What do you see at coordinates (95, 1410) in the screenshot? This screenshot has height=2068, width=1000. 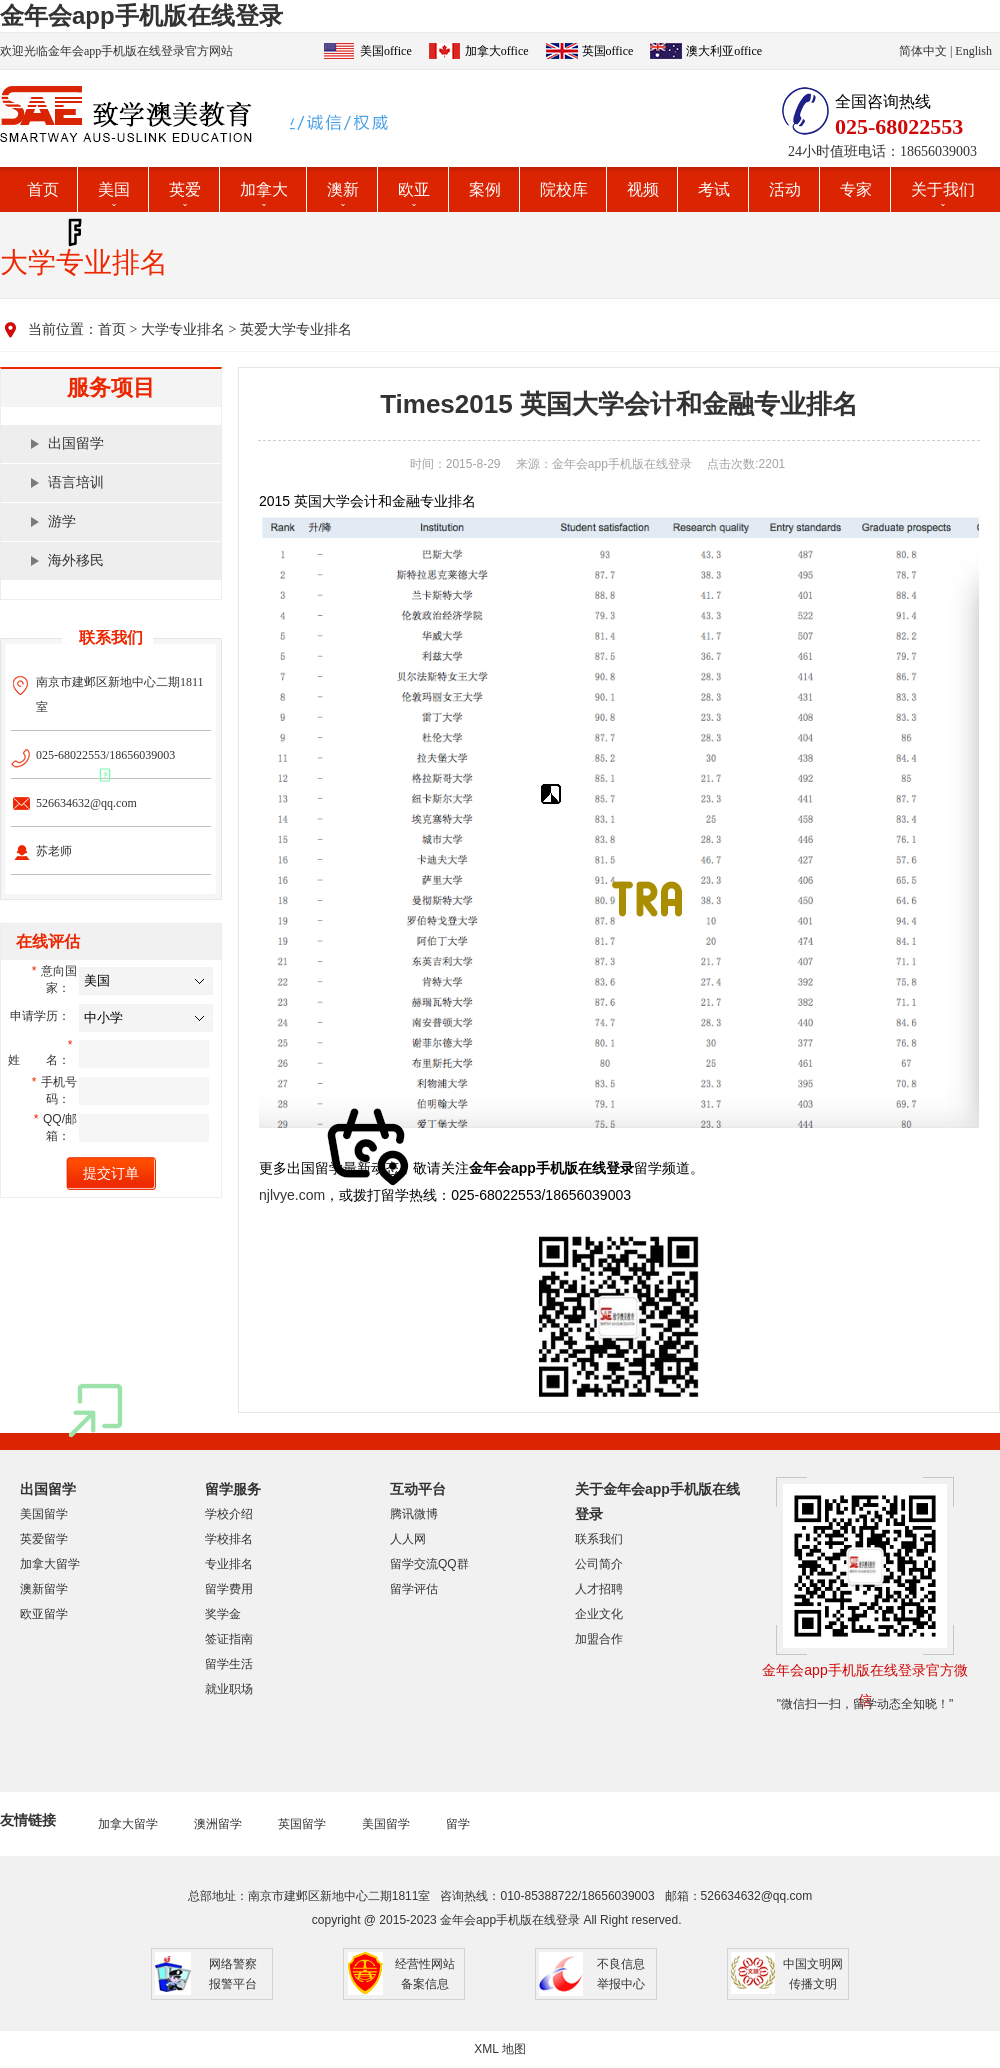 I see `open content in a new window` at bounding box center [95, 1410].